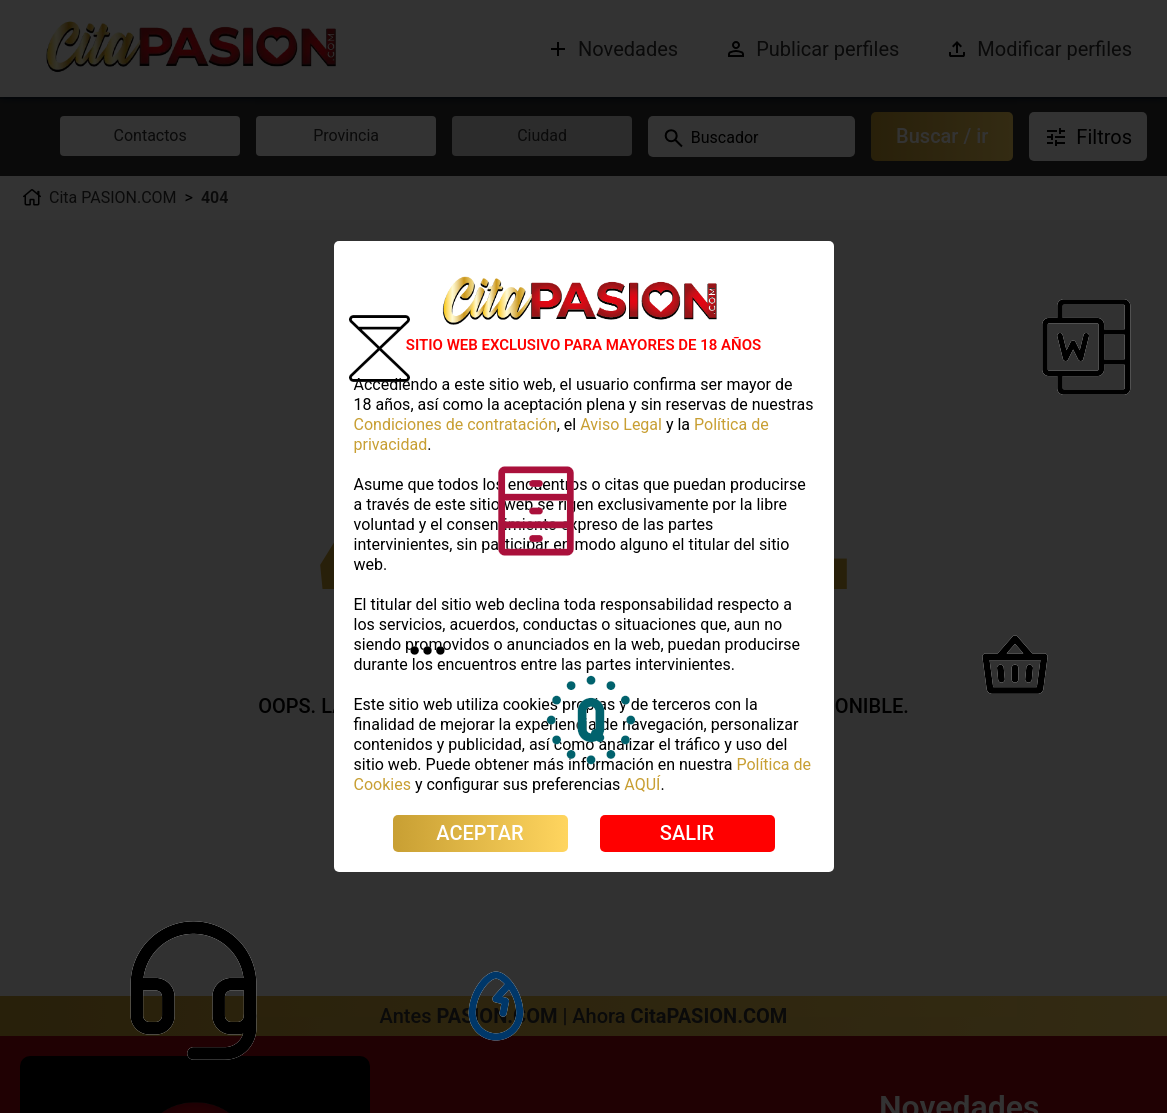 The image size is (1167, 1113). Describe the element at coordinates (379, 348) in the screenshot. I see `indicates high time remaining` at that location.